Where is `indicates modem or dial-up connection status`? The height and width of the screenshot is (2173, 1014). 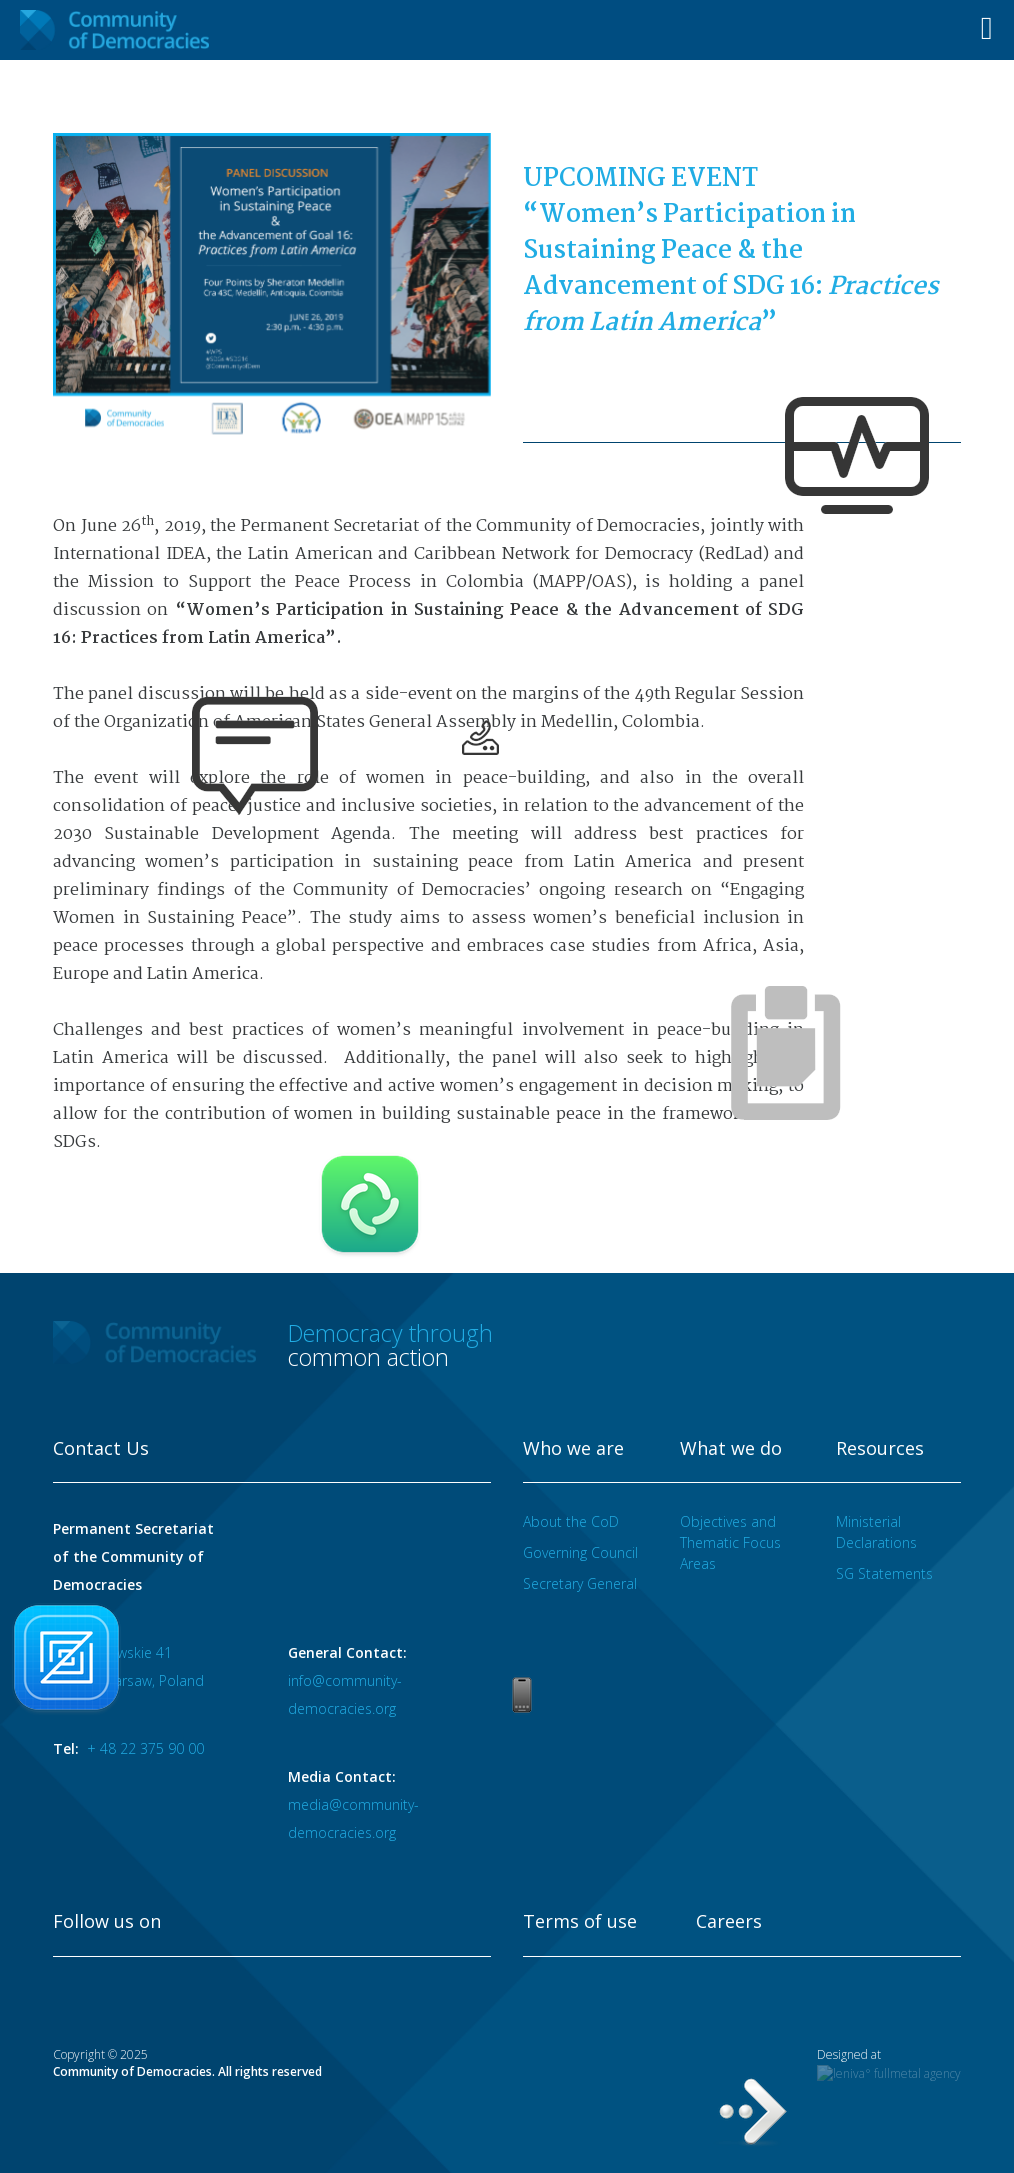 indicates modem or dial-up connection status is located at coordinates (480, 736).